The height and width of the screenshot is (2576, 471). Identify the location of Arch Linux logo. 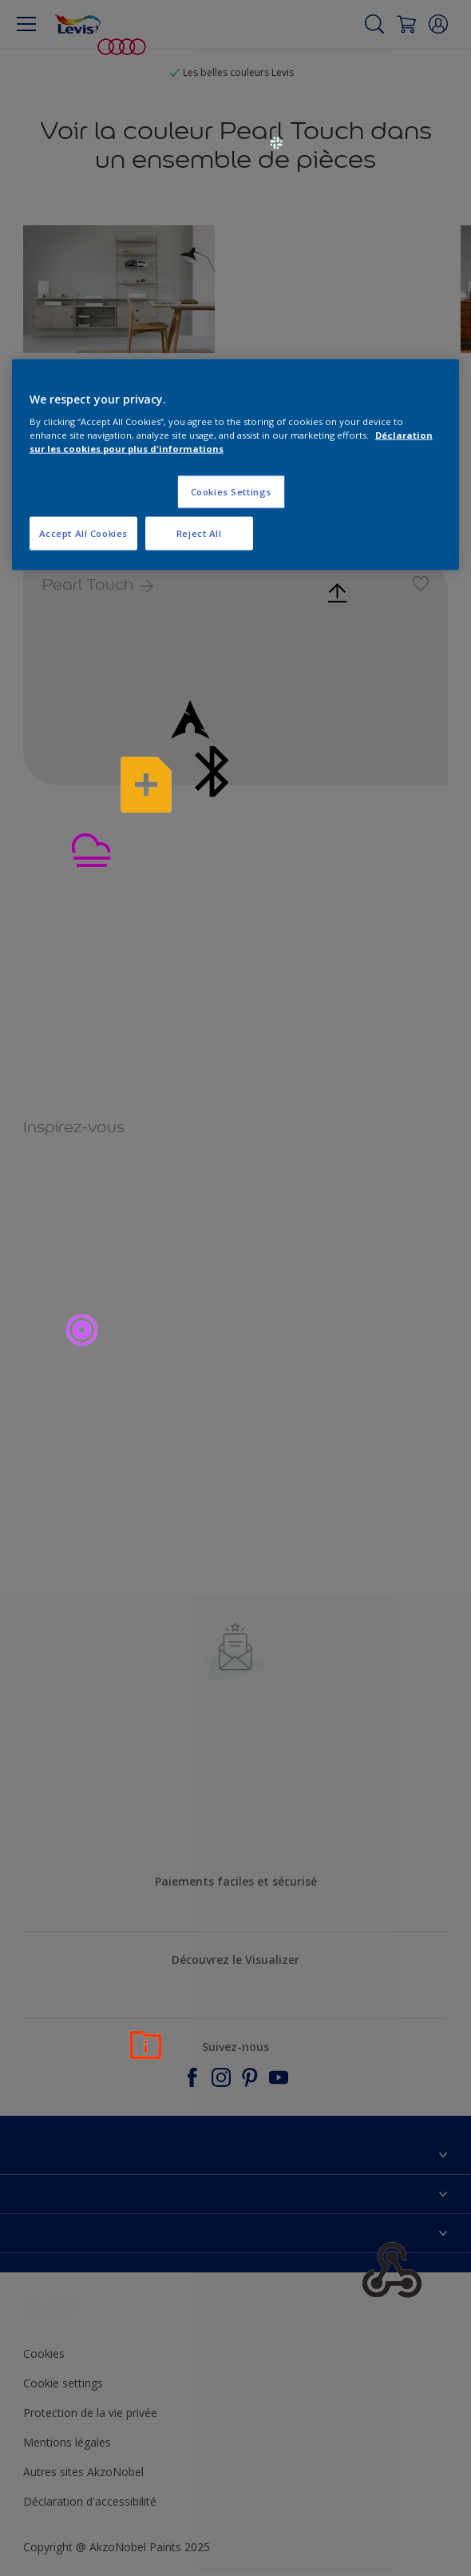
(191, 719).